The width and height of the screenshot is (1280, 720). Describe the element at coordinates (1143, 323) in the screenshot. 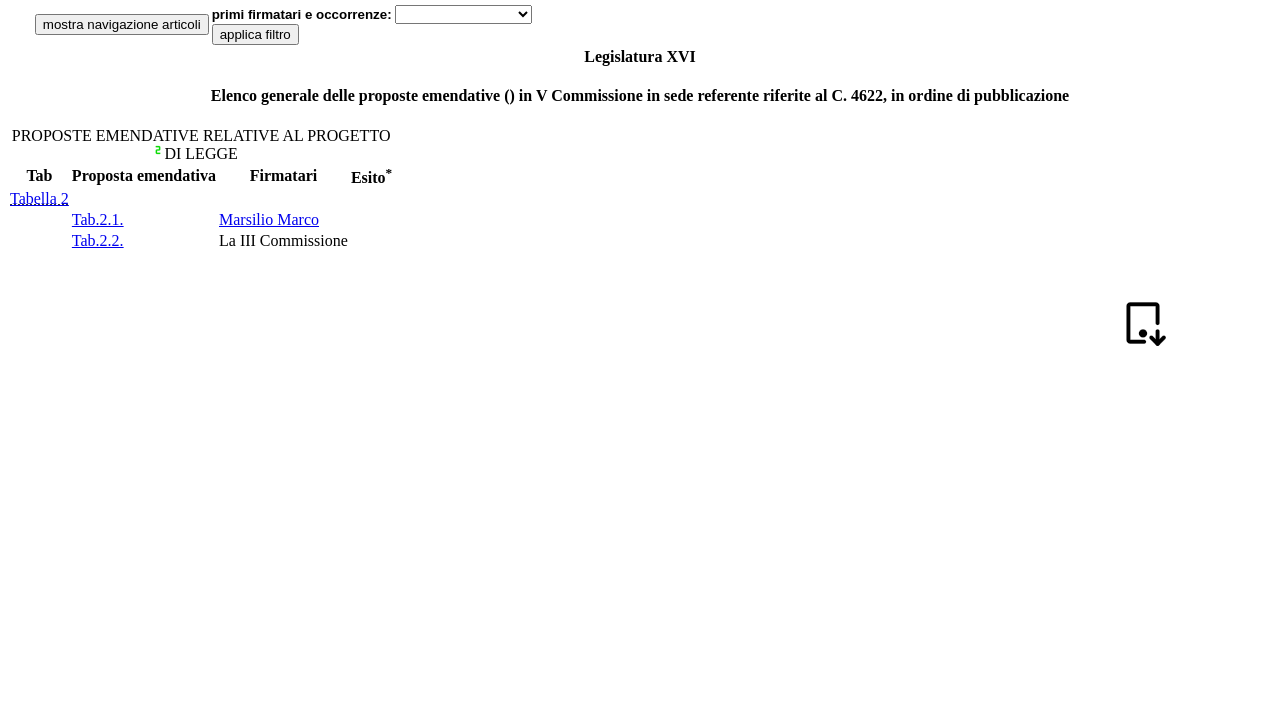

I see `download content to tablet` at that location.